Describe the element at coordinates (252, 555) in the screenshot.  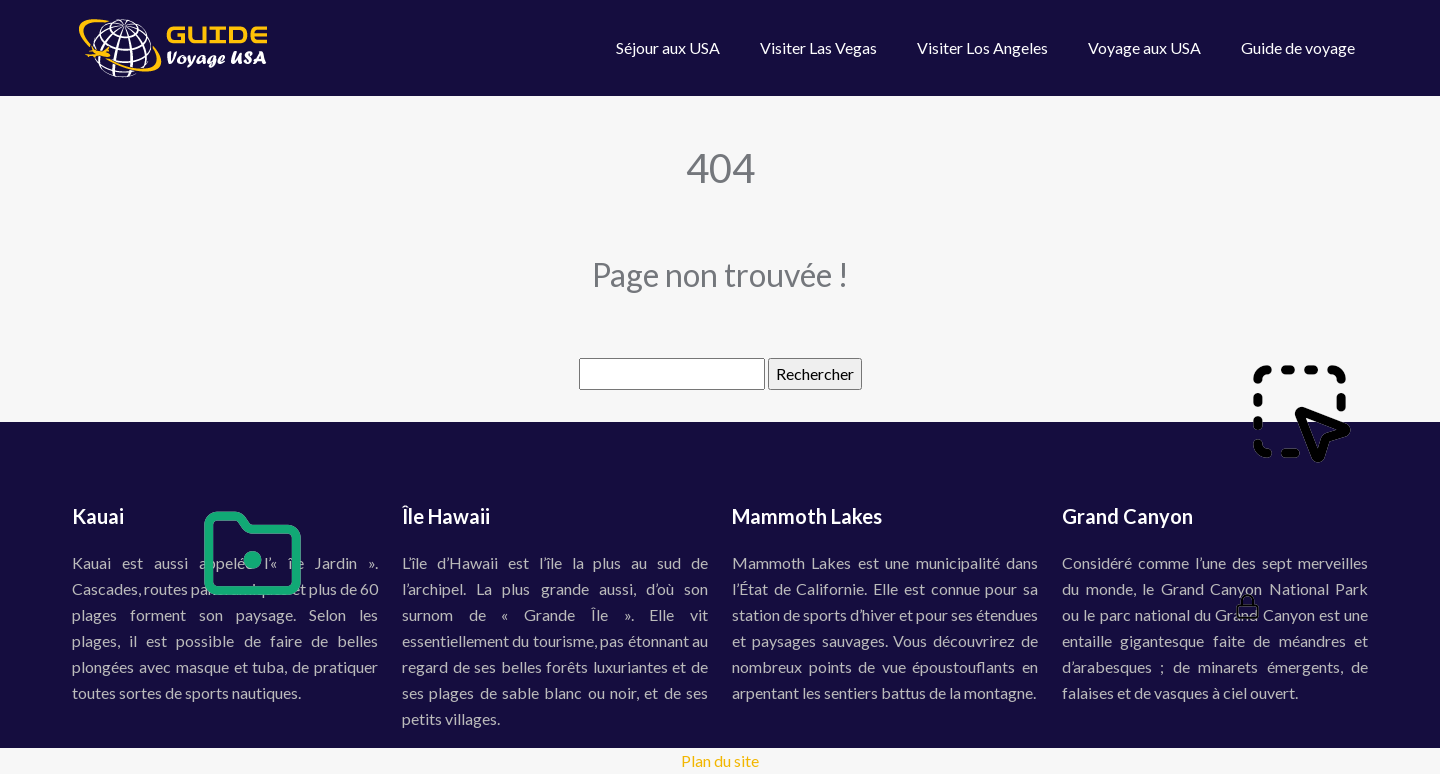
I see `folder with new or unread content` at that location.